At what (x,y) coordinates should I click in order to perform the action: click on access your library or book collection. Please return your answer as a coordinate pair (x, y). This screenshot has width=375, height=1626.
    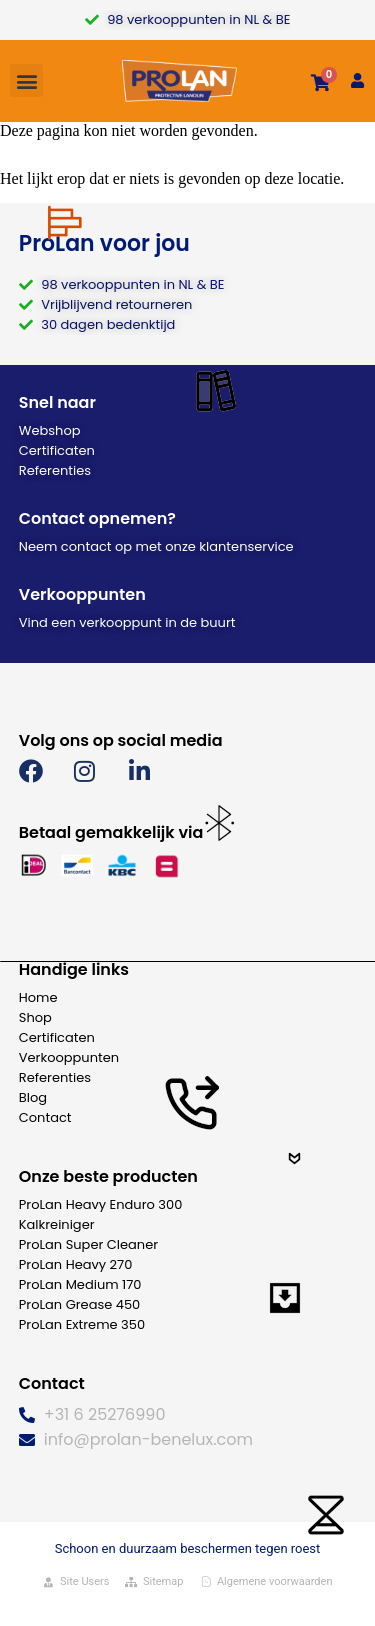
    Looking at the image, I should click on (214, 391).